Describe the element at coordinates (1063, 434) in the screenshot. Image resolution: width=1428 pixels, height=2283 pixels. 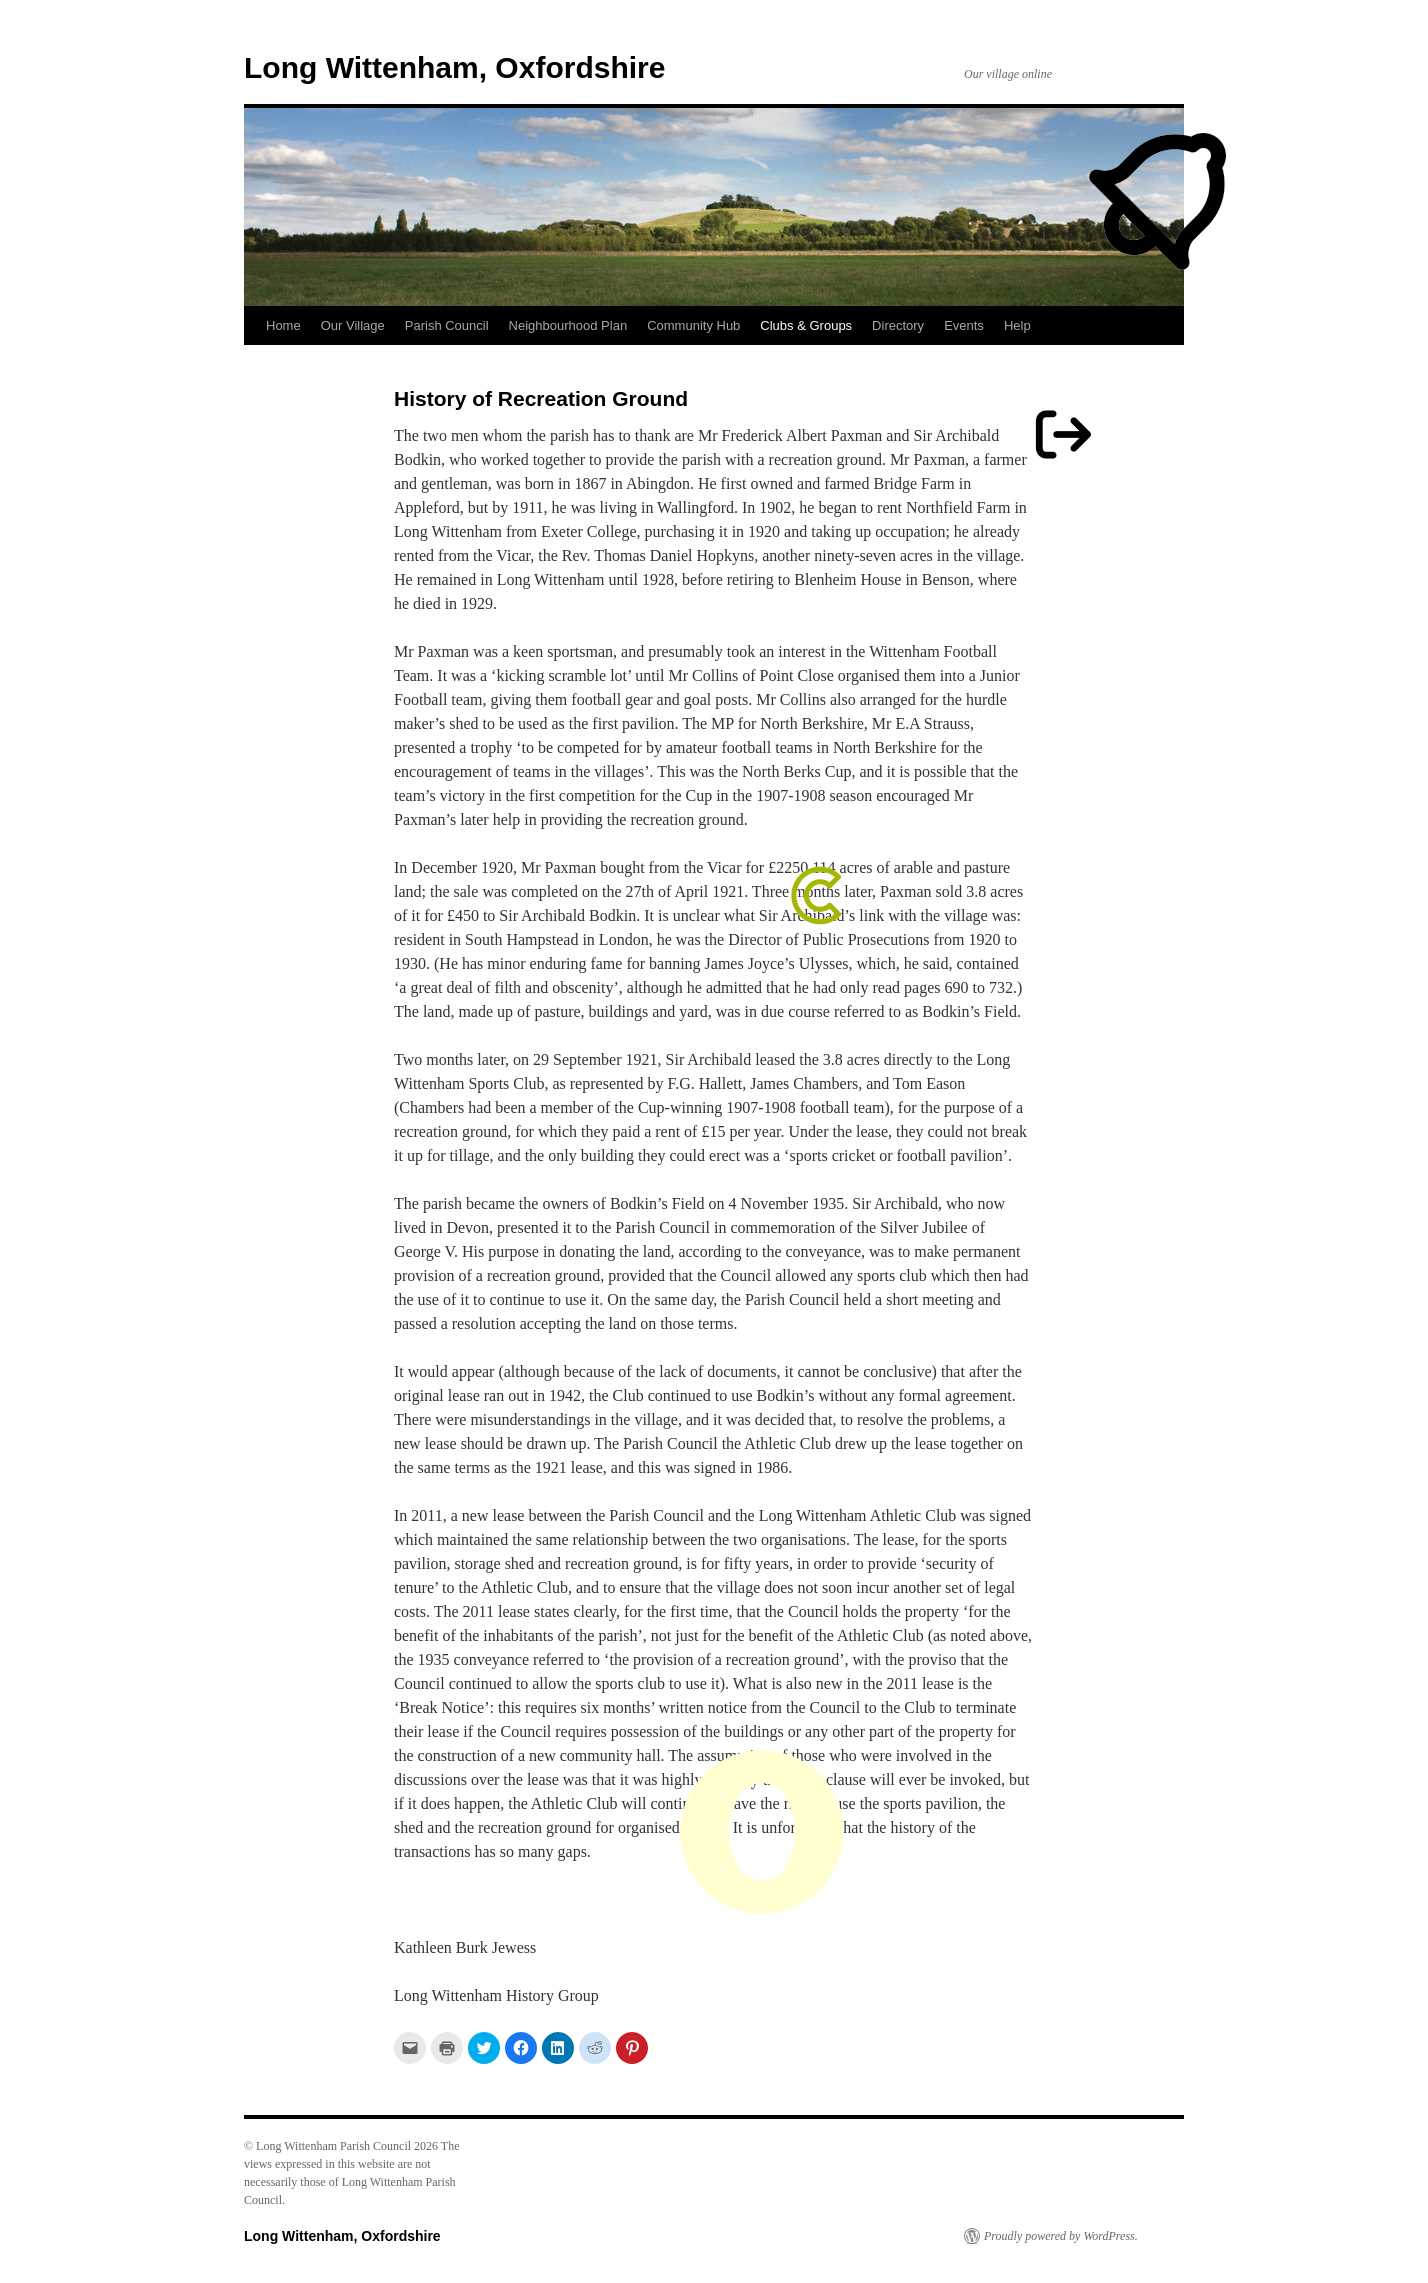
I see `sign out of your account` at that location.